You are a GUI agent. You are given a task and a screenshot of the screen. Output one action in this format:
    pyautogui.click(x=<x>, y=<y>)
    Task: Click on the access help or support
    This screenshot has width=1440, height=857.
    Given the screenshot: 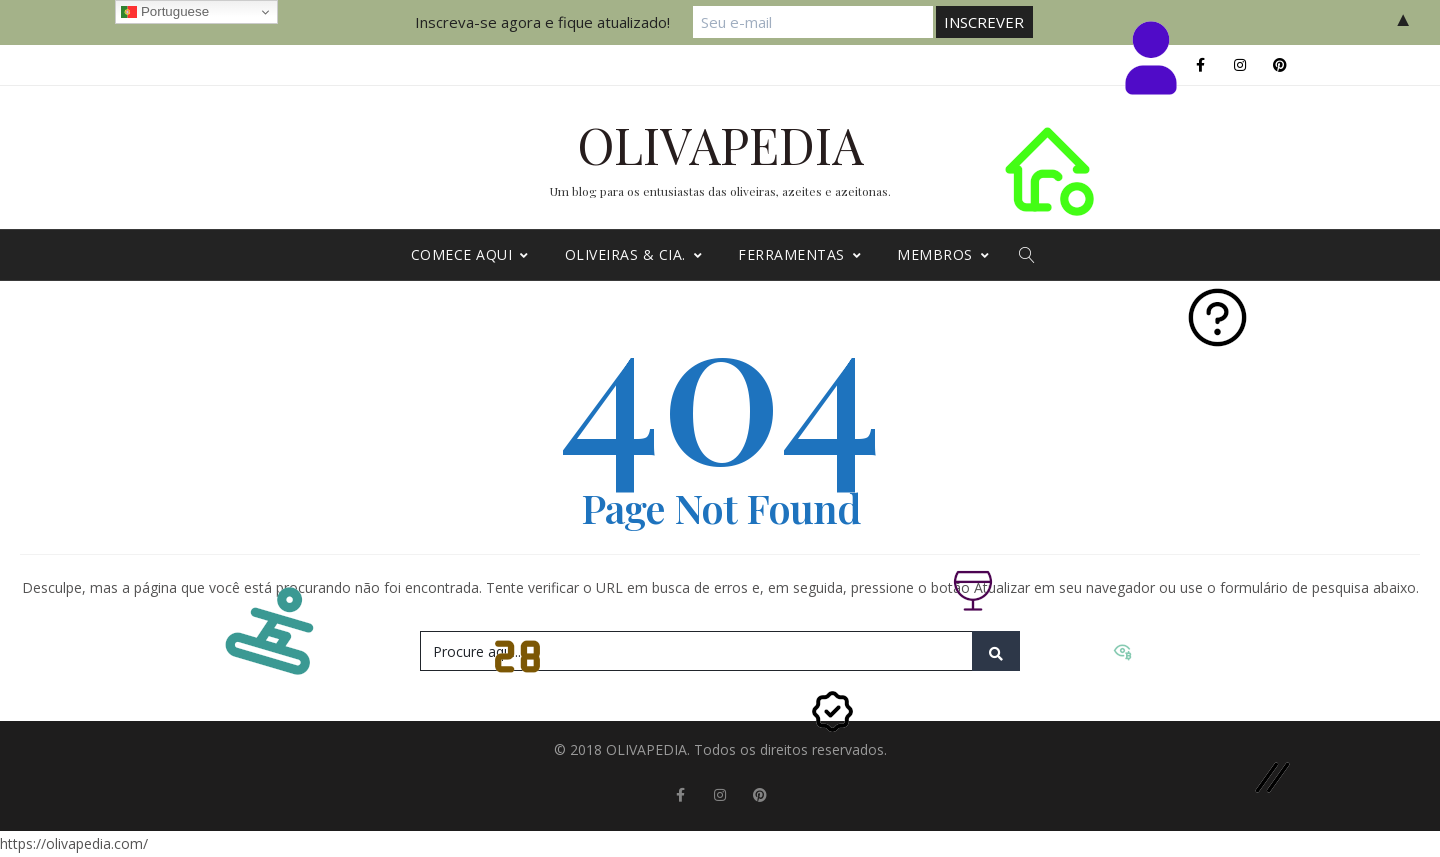 What is the action you would take?
    pyautogui.click(x=1217, y=317)
    